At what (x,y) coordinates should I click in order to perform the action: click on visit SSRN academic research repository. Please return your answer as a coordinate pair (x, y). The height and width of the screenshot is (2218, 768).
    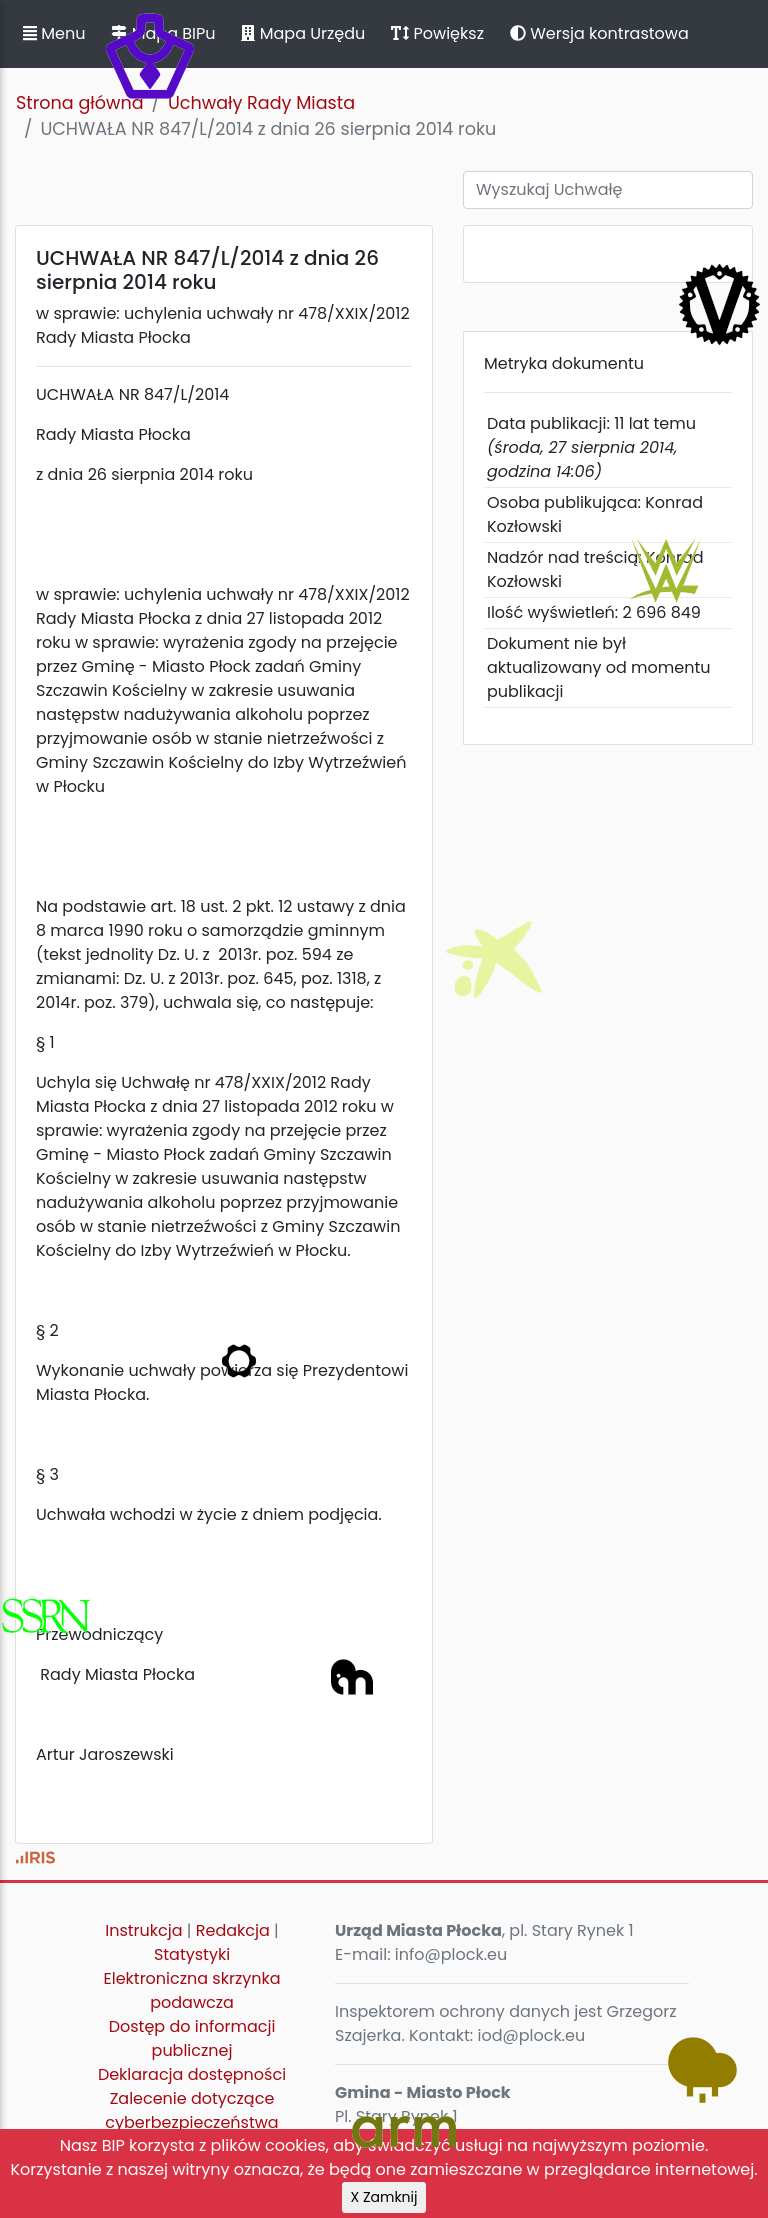
    Looking at the image, I should click on (46, 1616).